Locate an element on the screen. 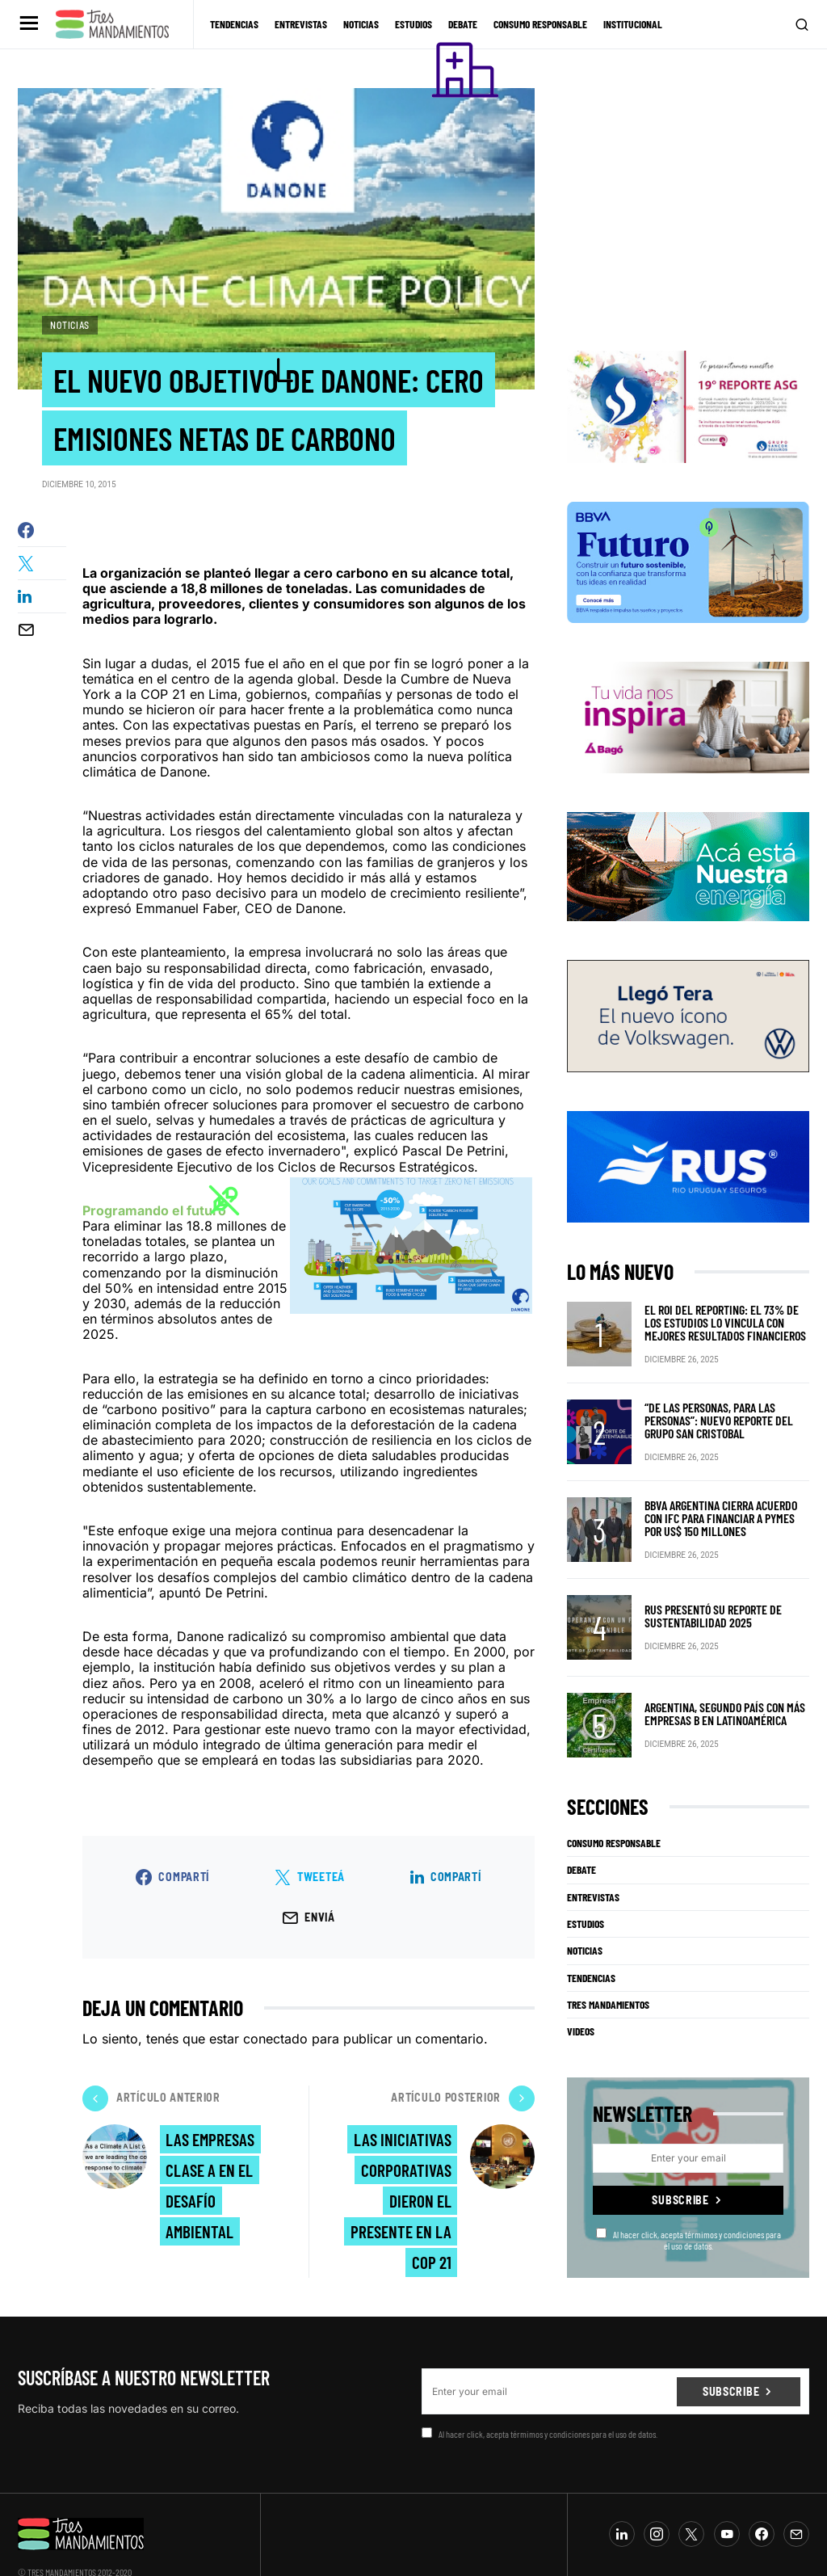  find nearby hospitals or medical facilities is located at coordinates (461, 69).